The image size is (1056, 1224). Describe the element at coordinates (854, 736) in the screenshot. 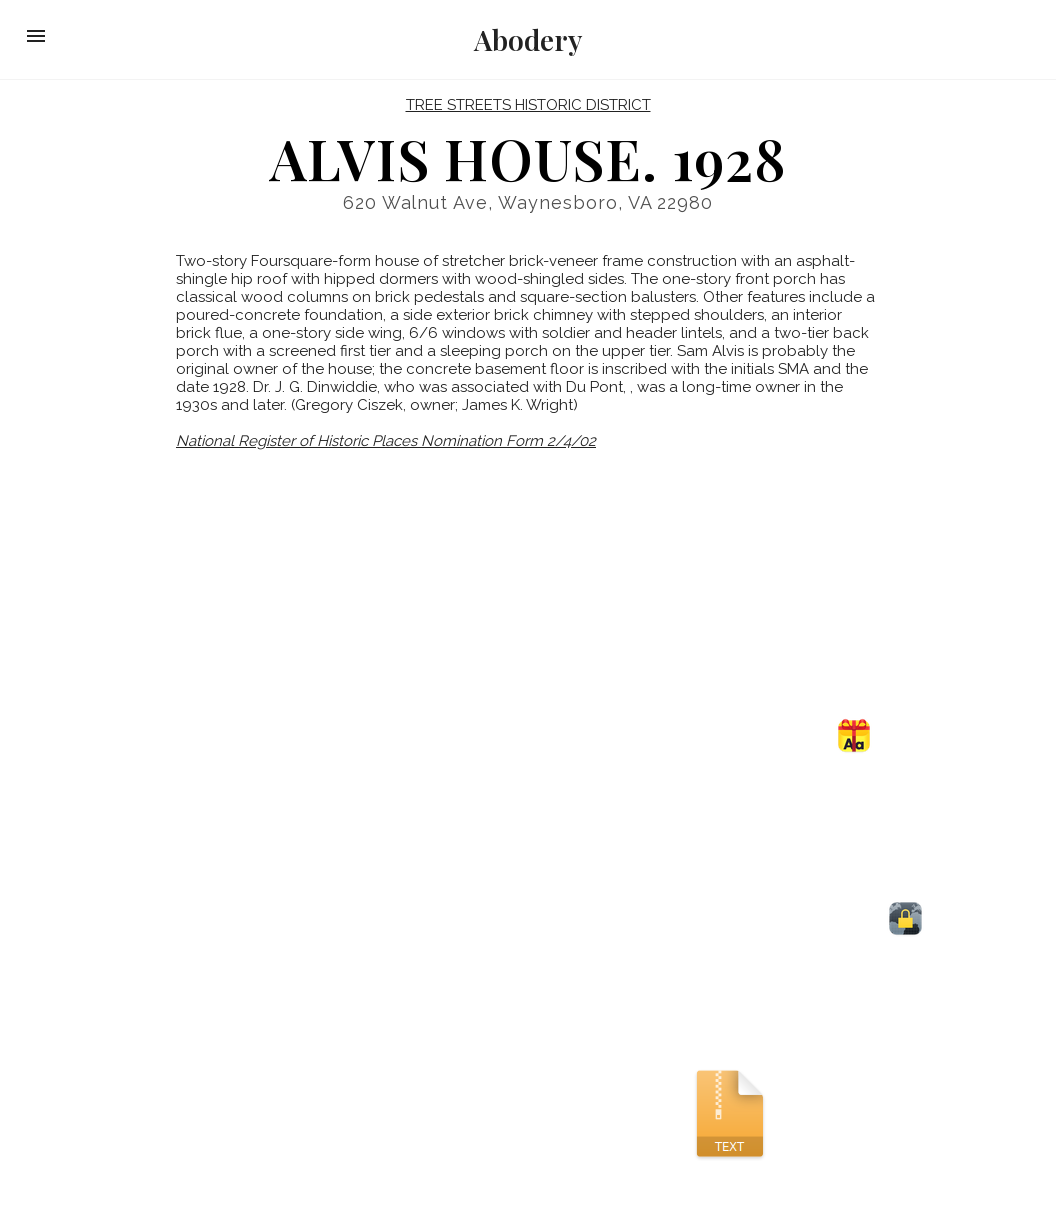

I see `open webfont kit generator app` at that location.